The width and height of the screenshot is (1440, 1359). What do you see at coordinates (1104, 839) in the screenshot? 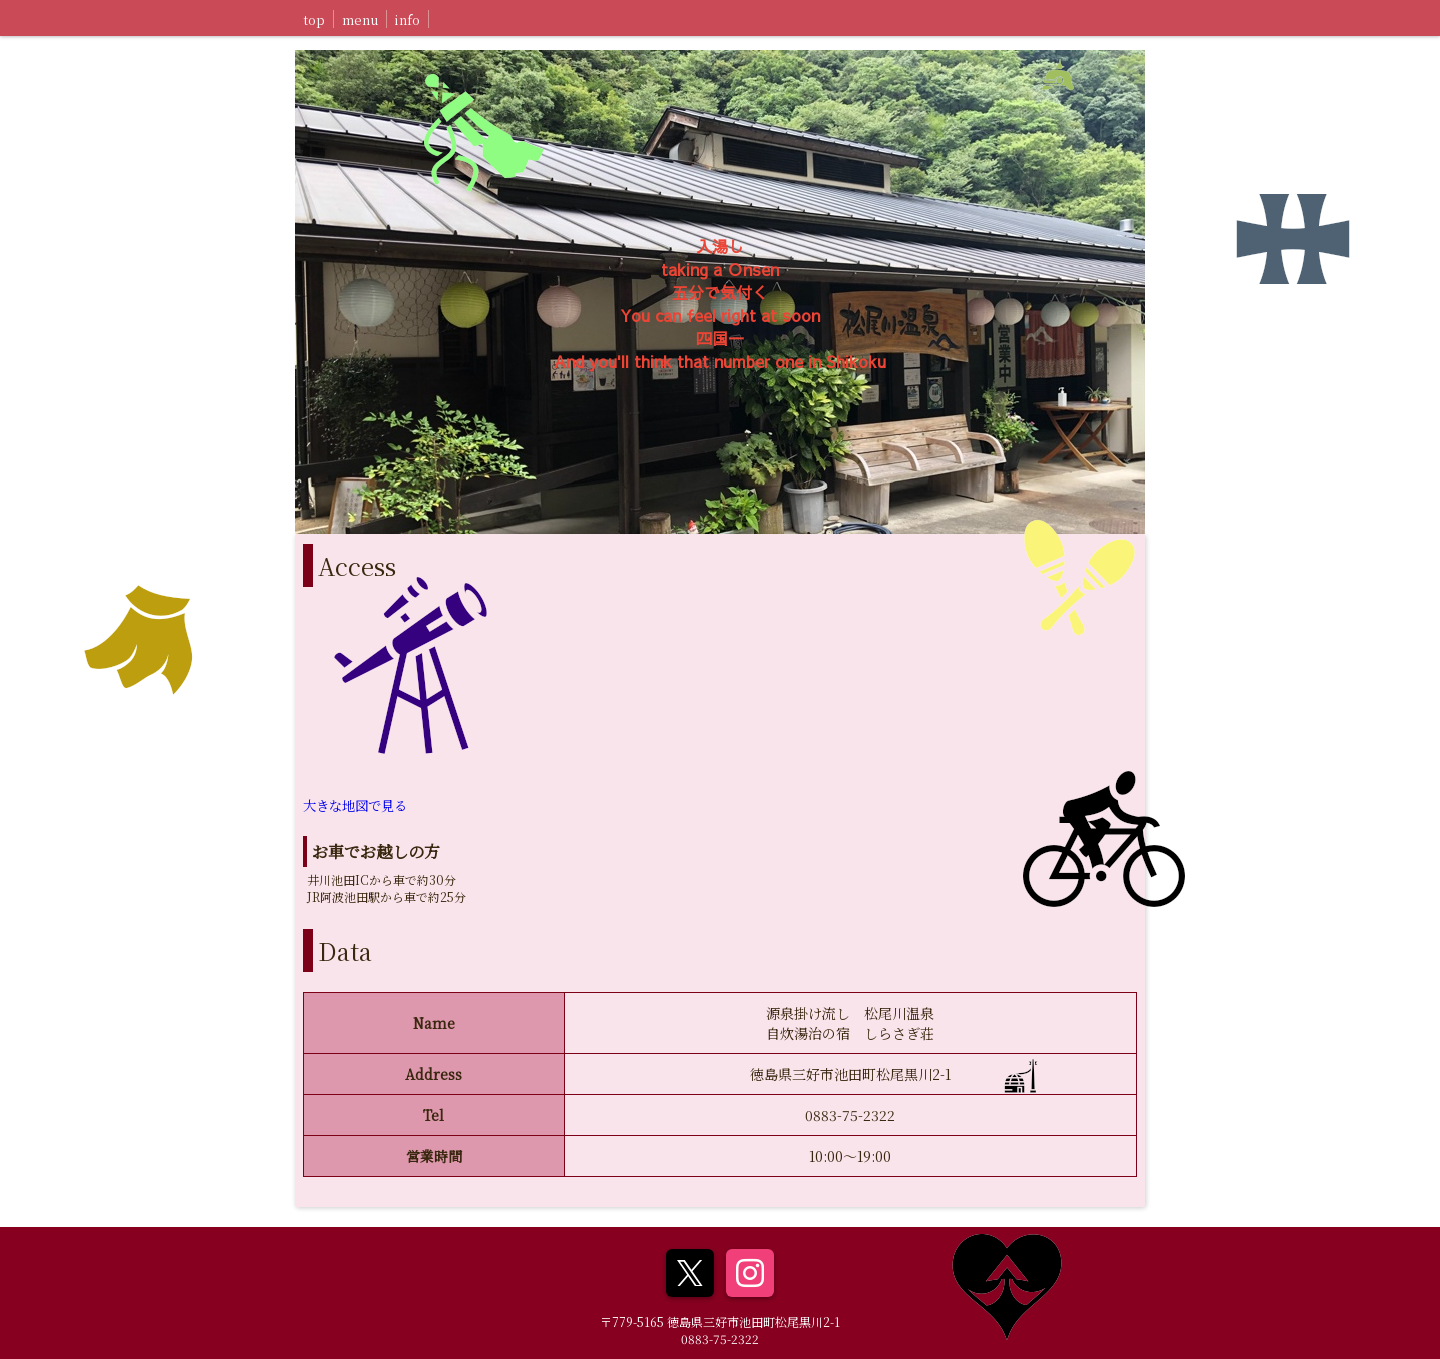
I see `track cycling or biking activity` at bounding box center [1104, 839].